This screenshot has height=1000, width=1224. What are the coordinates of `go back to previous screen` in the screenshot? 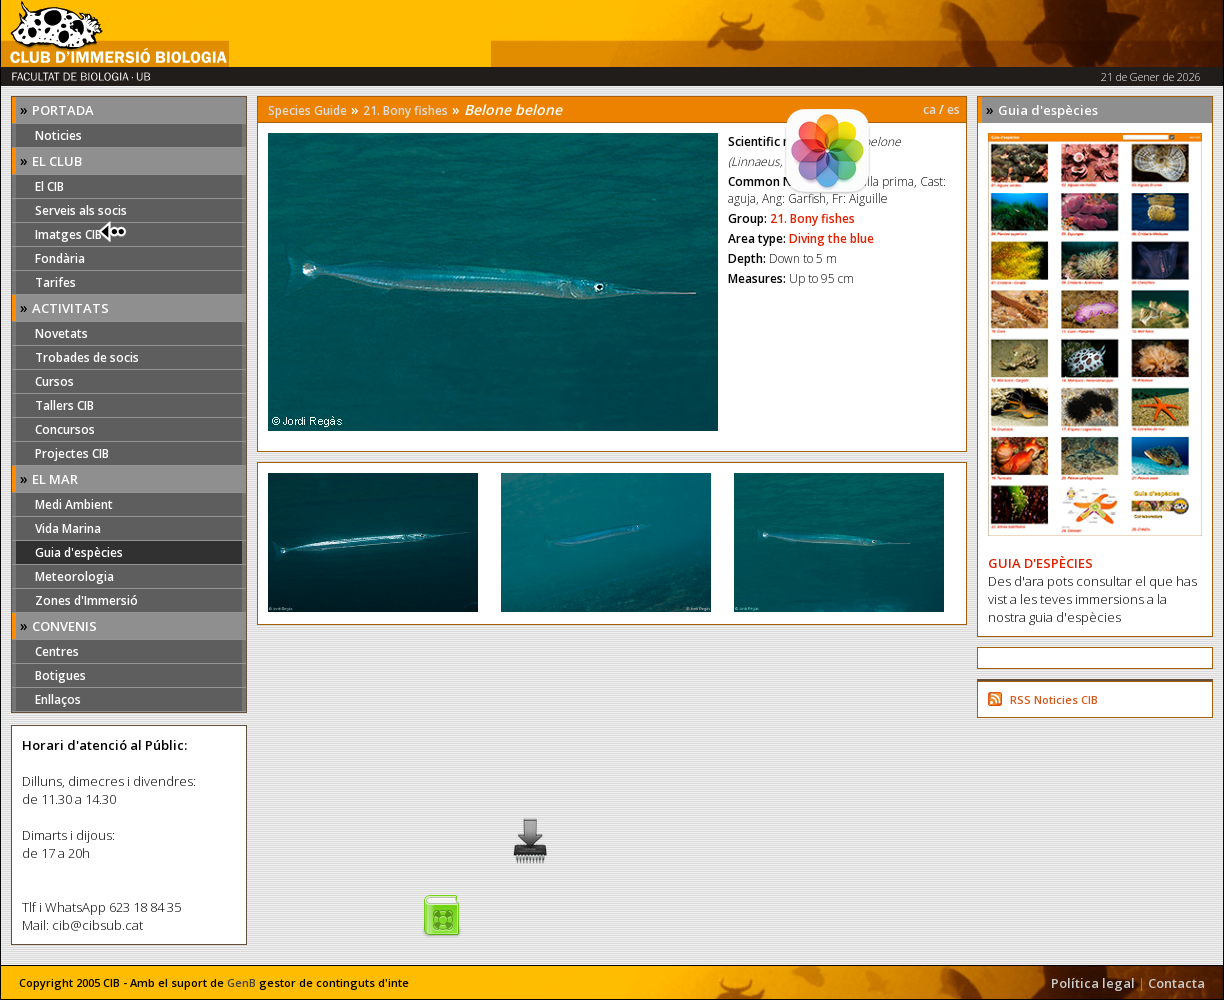 It's located at (113, 232).